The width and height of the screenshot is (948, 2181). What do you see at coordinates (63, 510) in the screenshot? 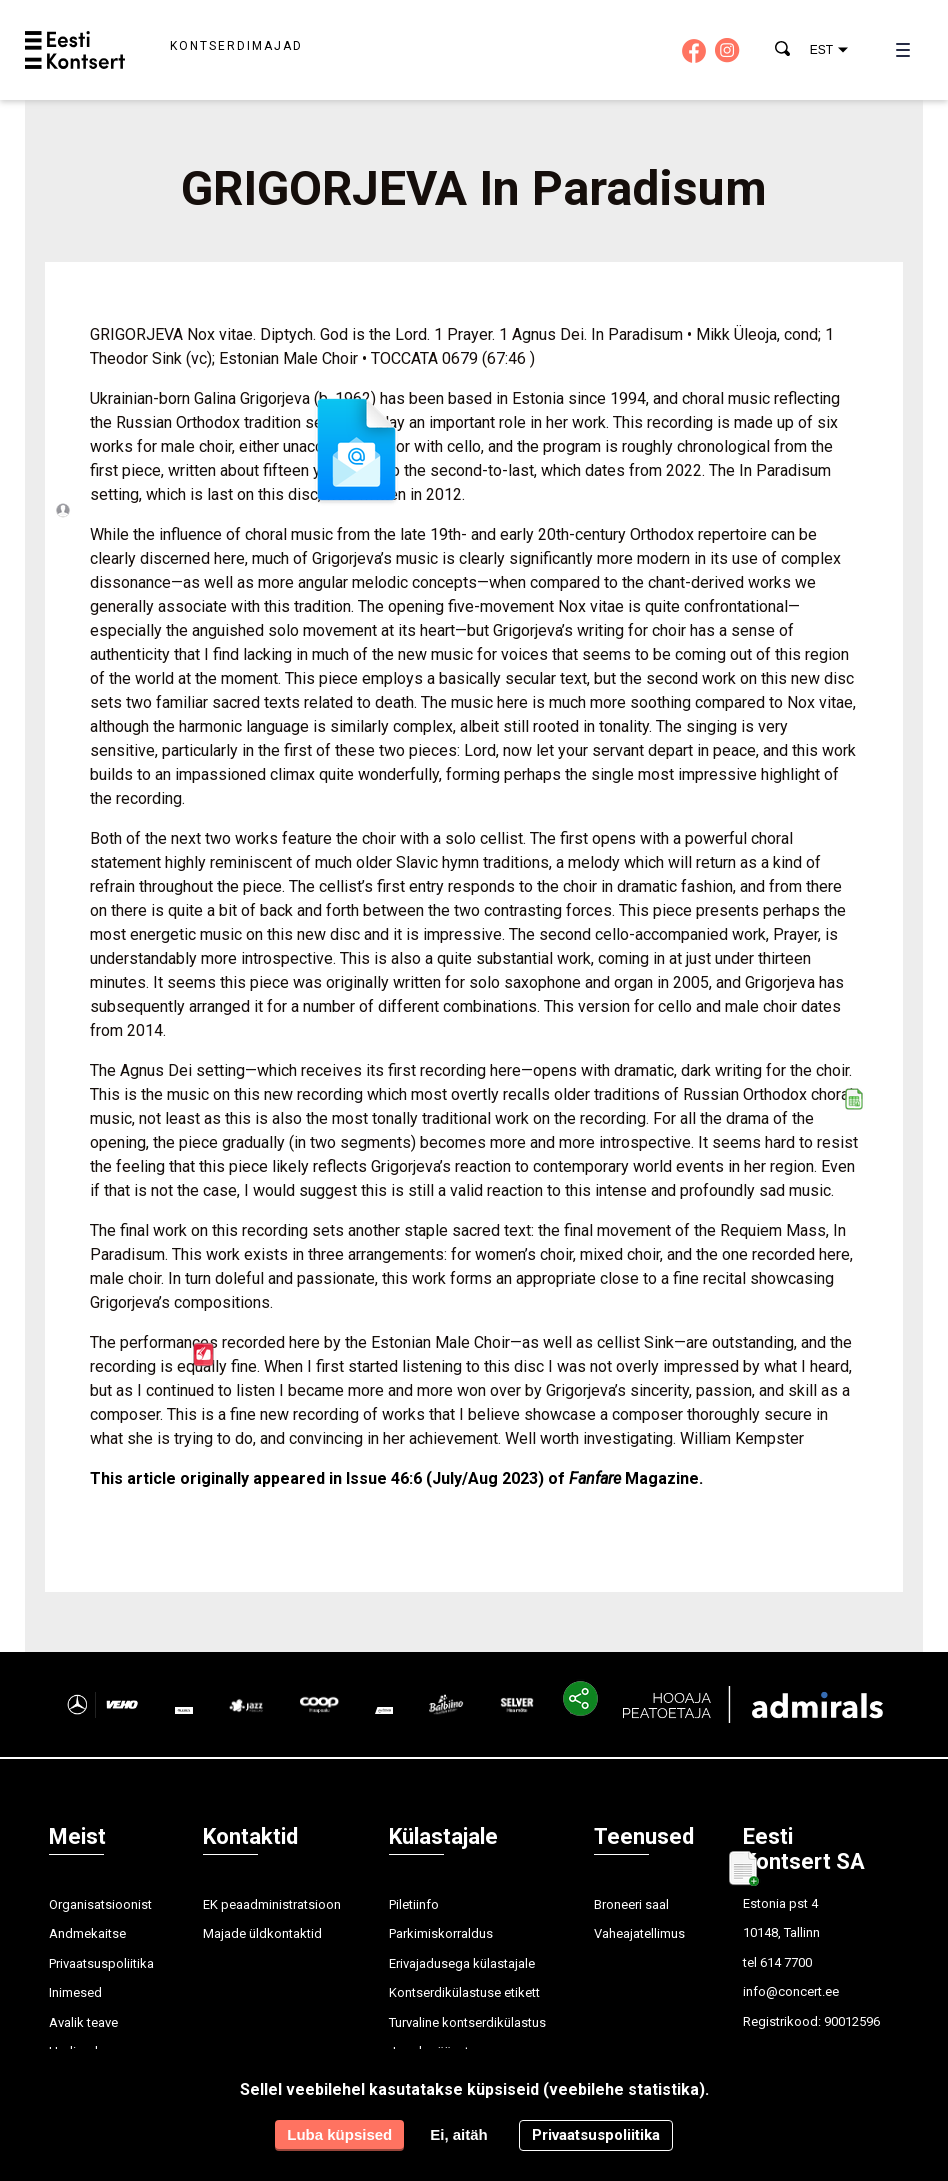
I see `view user accounts` at bounding box center [63, 510].